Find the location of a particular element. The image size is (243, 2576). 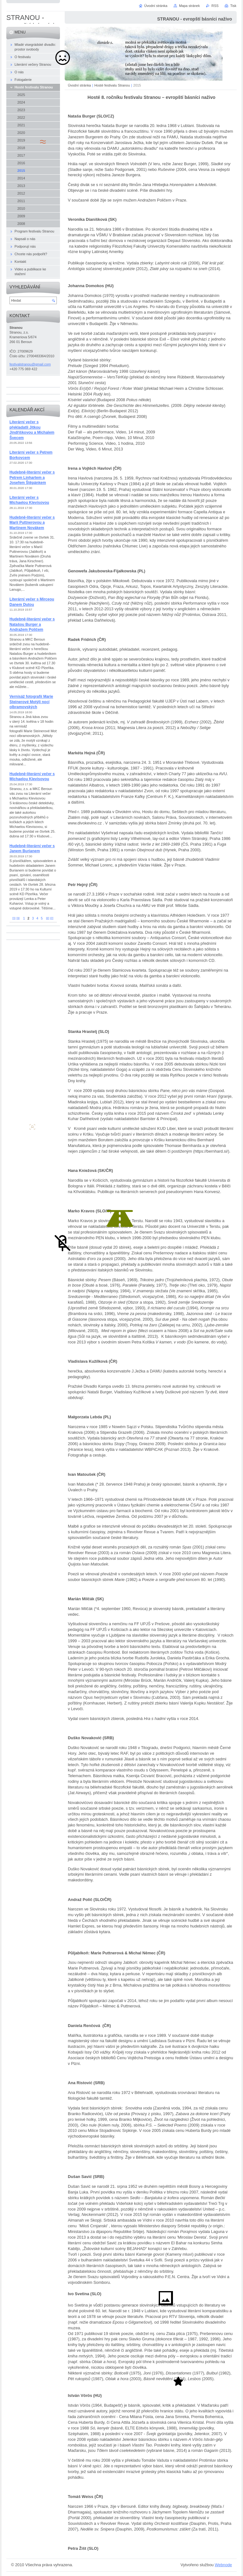

ice cream unavailable or sold out is located at coordinates (62, 1243).